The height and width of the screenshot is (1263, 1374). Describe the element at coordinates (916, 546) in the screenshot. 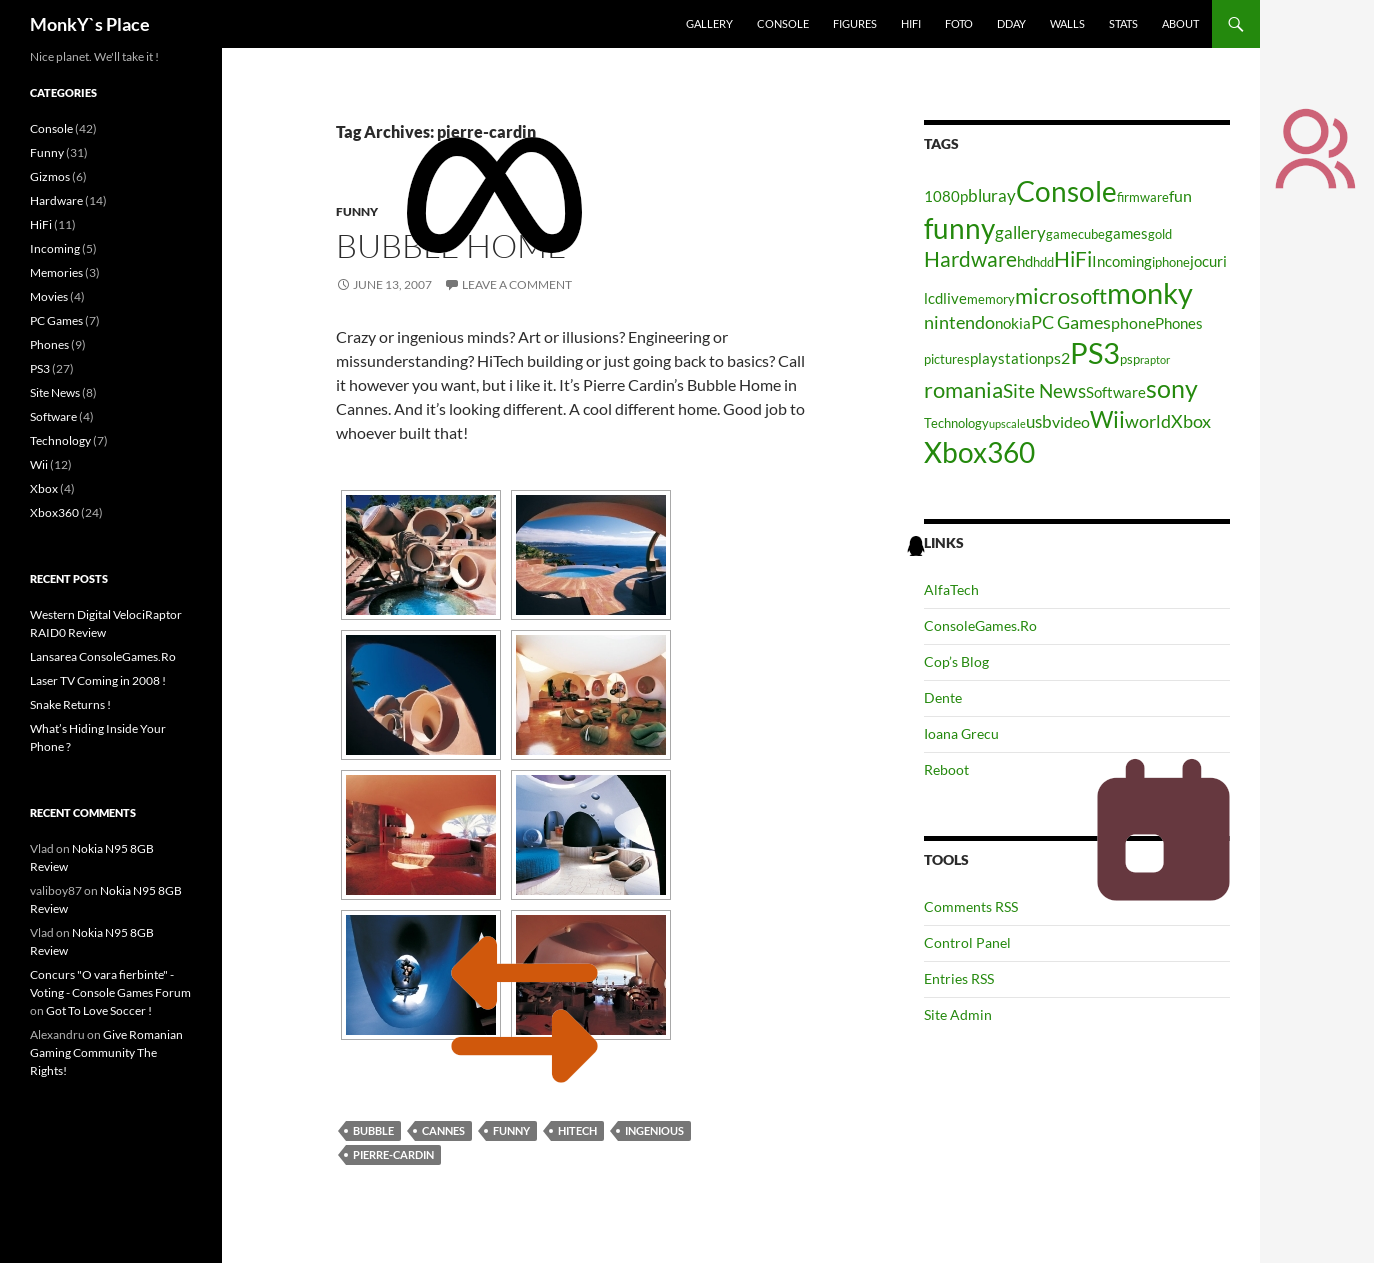

I see `open QQ messaging app` at that location.